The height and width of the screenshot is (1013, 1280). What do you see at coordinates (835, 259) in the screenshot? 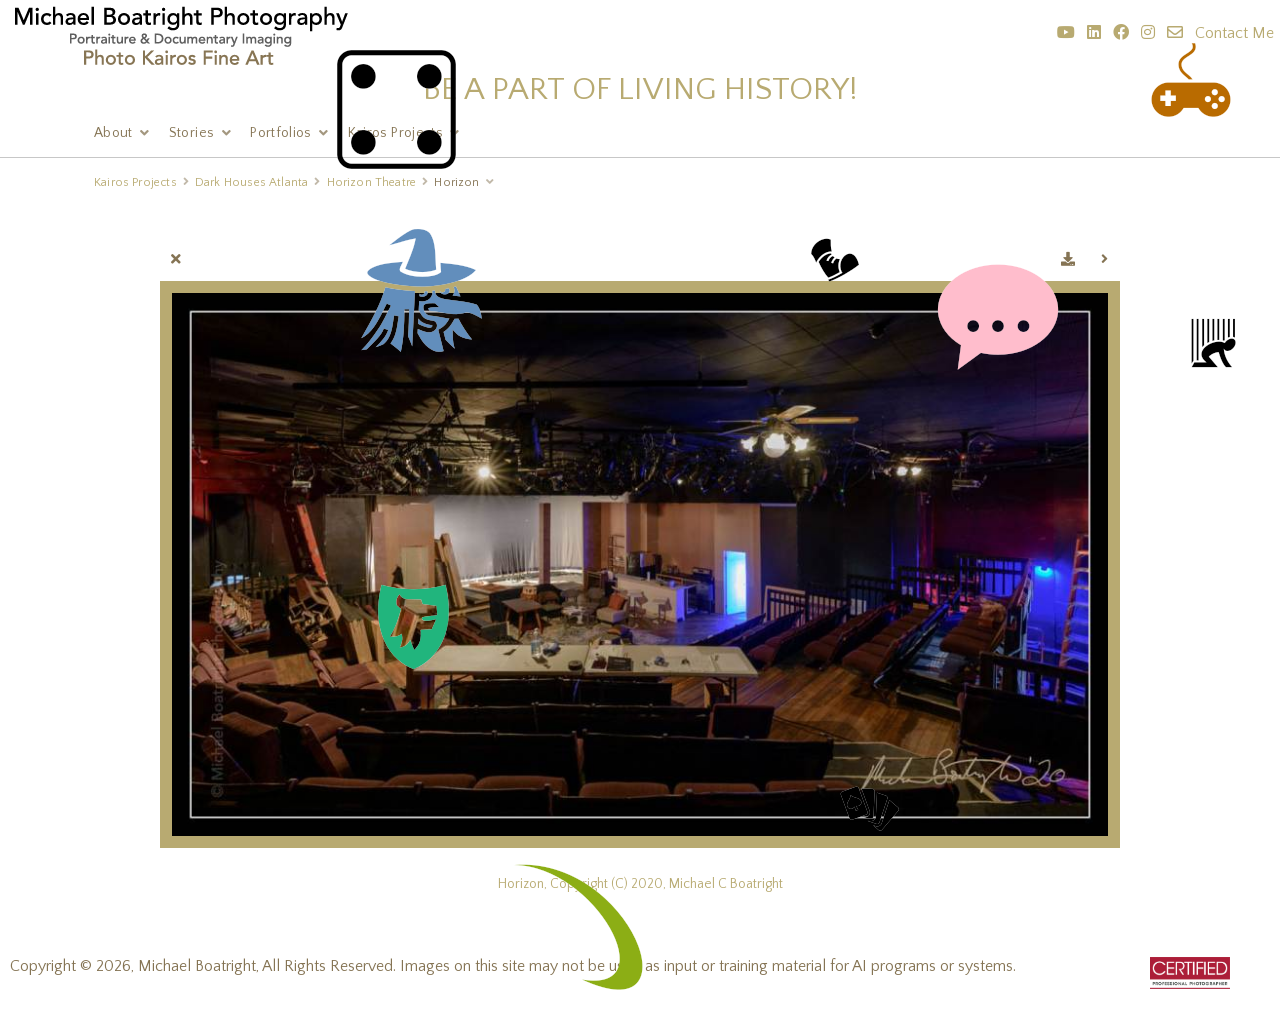
I see `indicates walking or movement ability` at bounding box center [835, 259].